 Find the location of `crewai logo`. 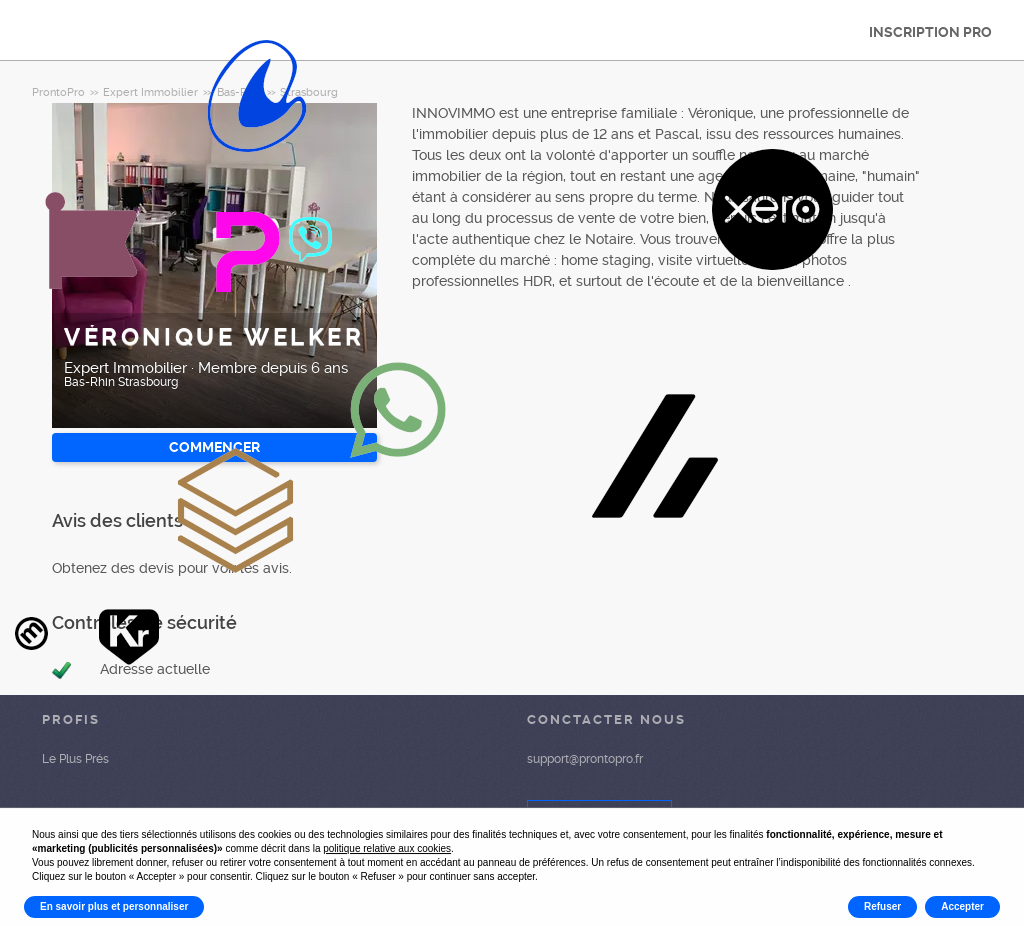

crewai logo is located at coordinates (257, 96).